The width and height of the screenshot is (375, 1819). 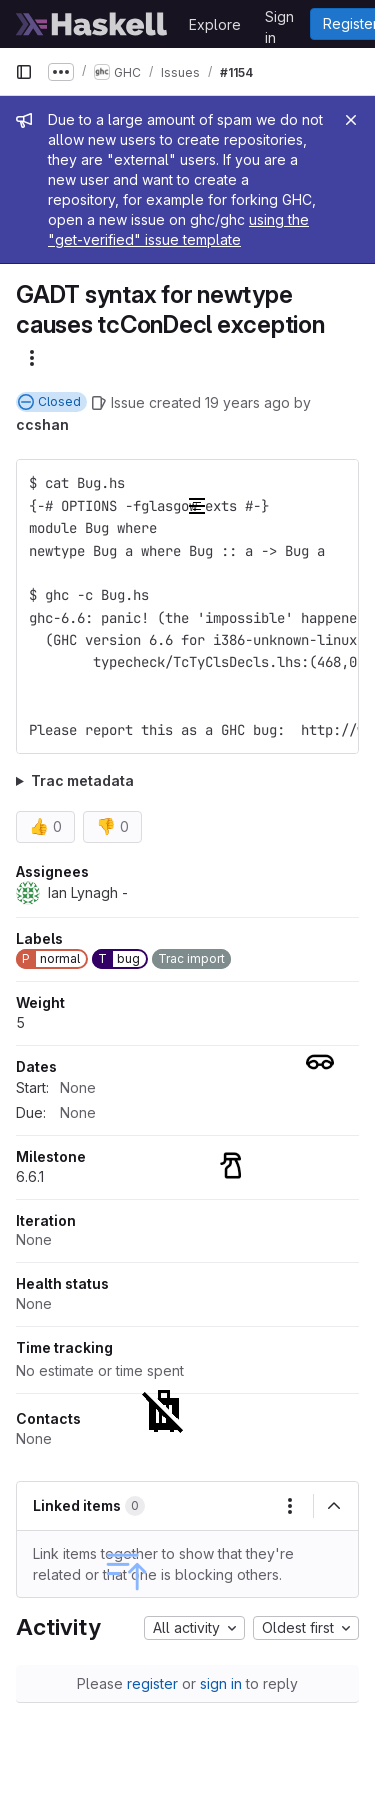 I want to click on access cleaning or housekeeping tools, so click(x=231, y=1165).